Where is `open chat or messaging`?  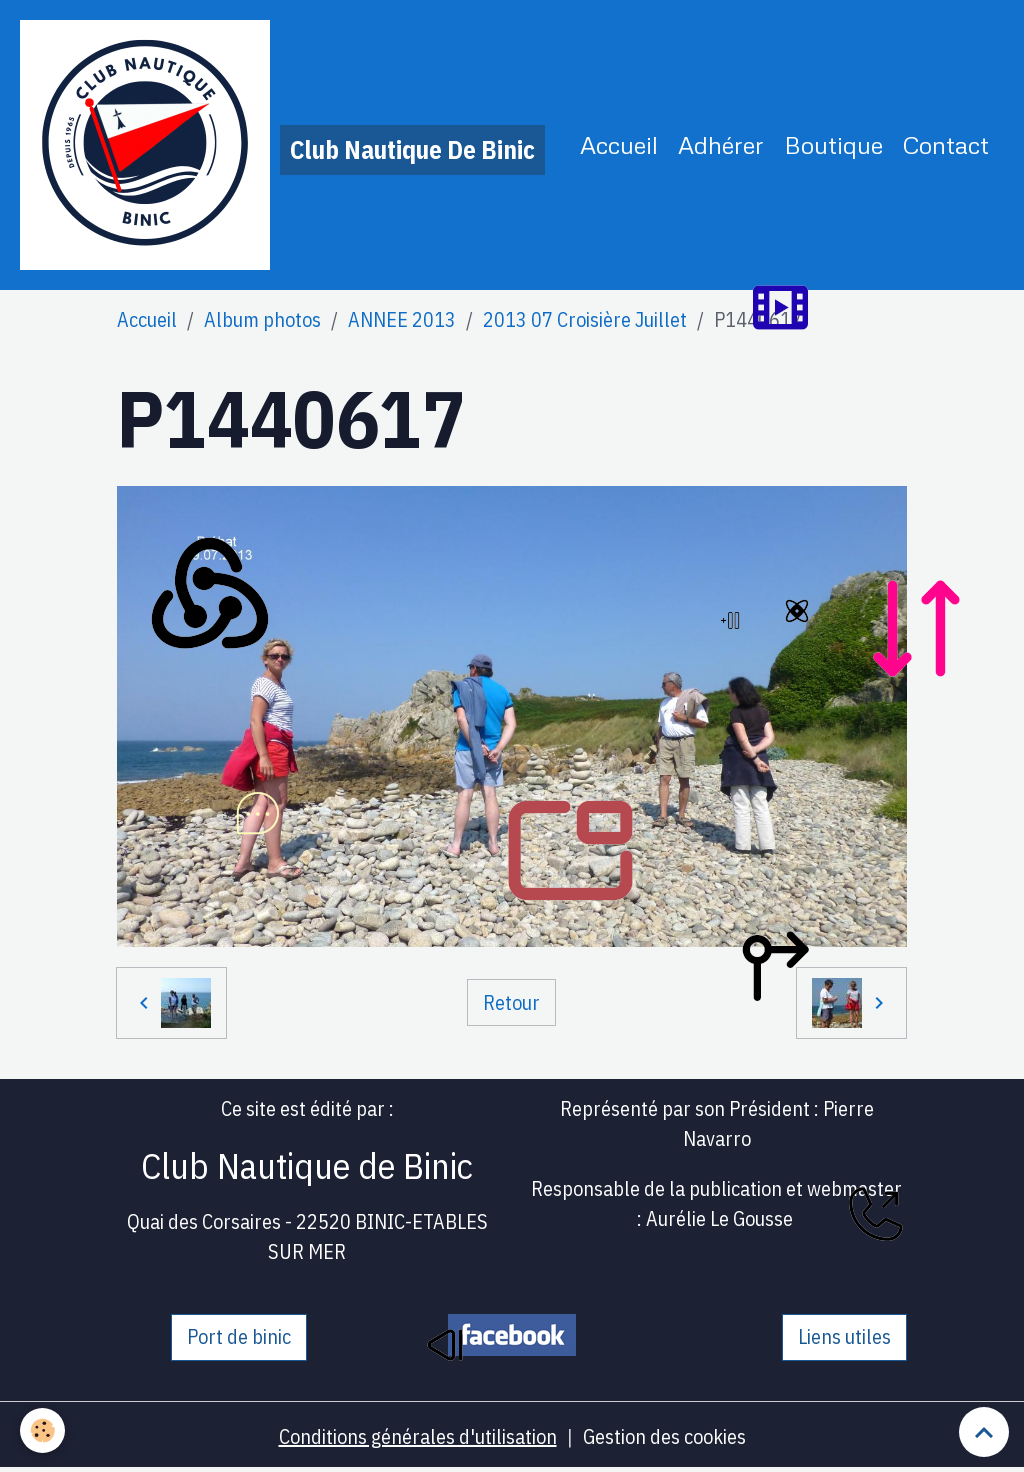 open chat or messaging is located at coordinates (257, 814).